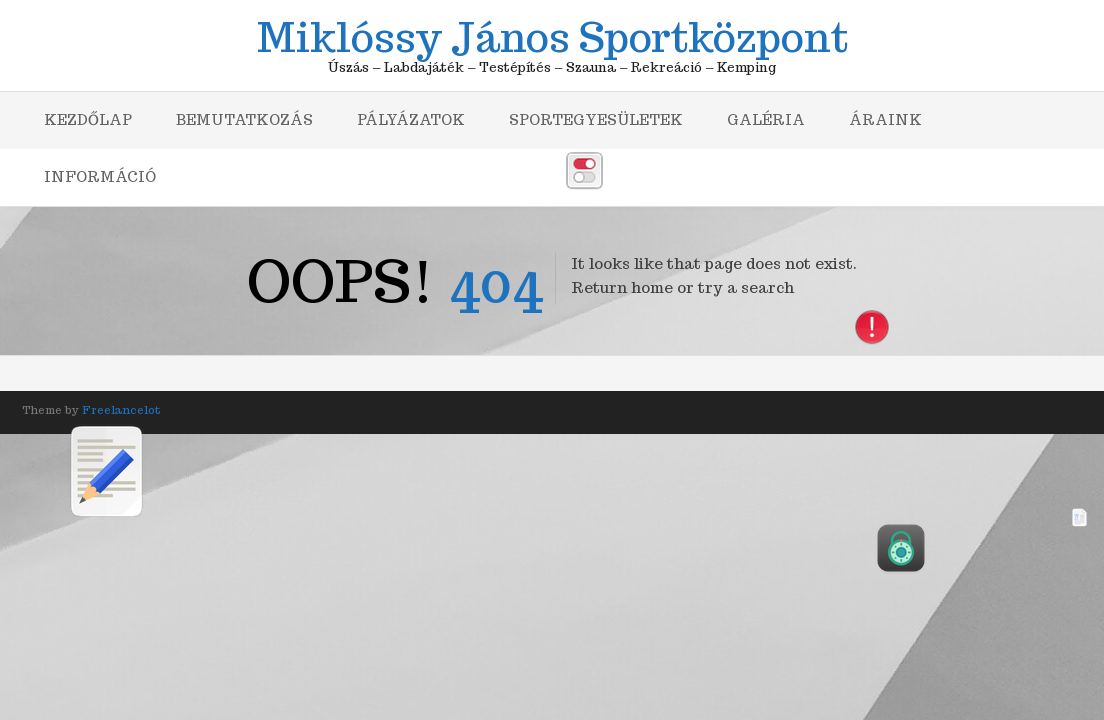 This screenshot has height=720, width=1104. I want to click on open a Hangul Word Processor (.hwp) document, so click(1079, 517).